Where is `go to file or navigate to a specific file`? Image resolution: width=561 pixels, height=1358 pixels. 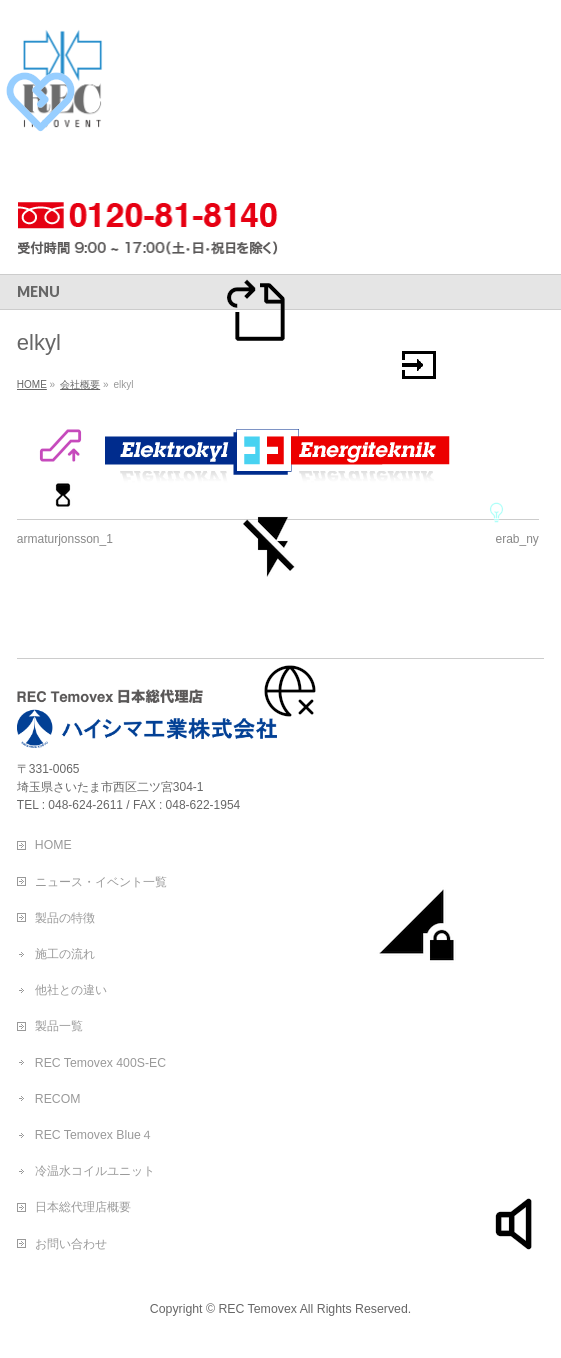 go to file or navigate to a specific file is located at coordinates (260, 312).